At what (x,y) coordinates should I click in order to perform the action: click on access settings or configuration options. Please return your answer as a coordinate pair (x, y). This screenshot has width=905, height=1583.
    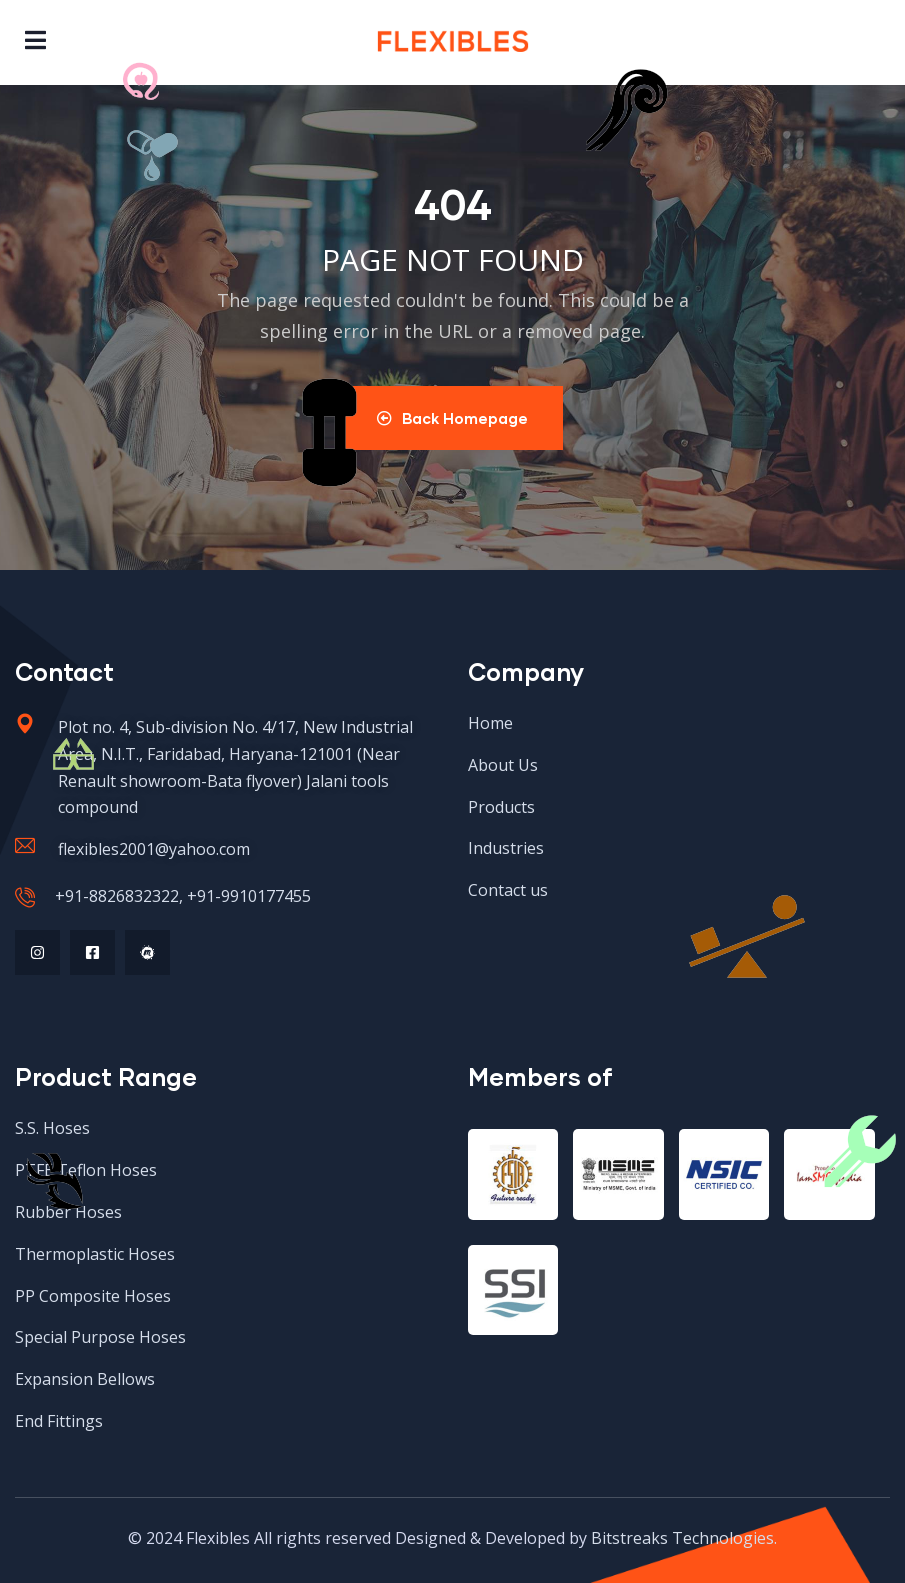
    Looking at the image, I should click on (860, 1151).